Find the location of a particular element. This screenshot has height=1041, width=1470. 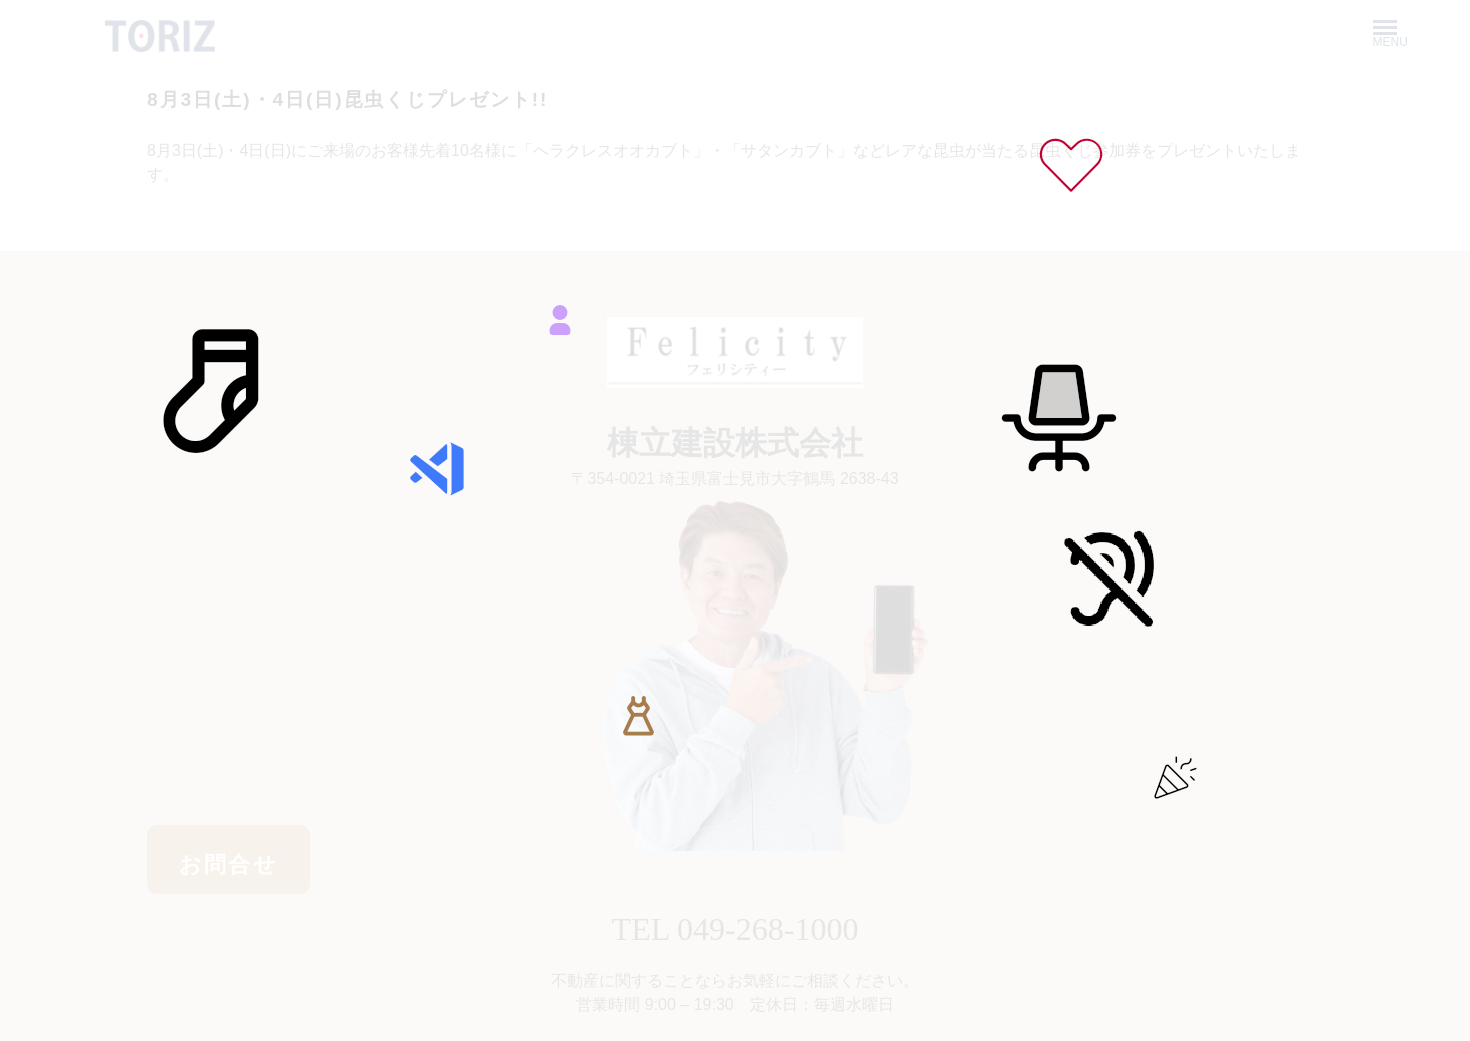

celebration or success notification is located at coordinates (1173, 780).